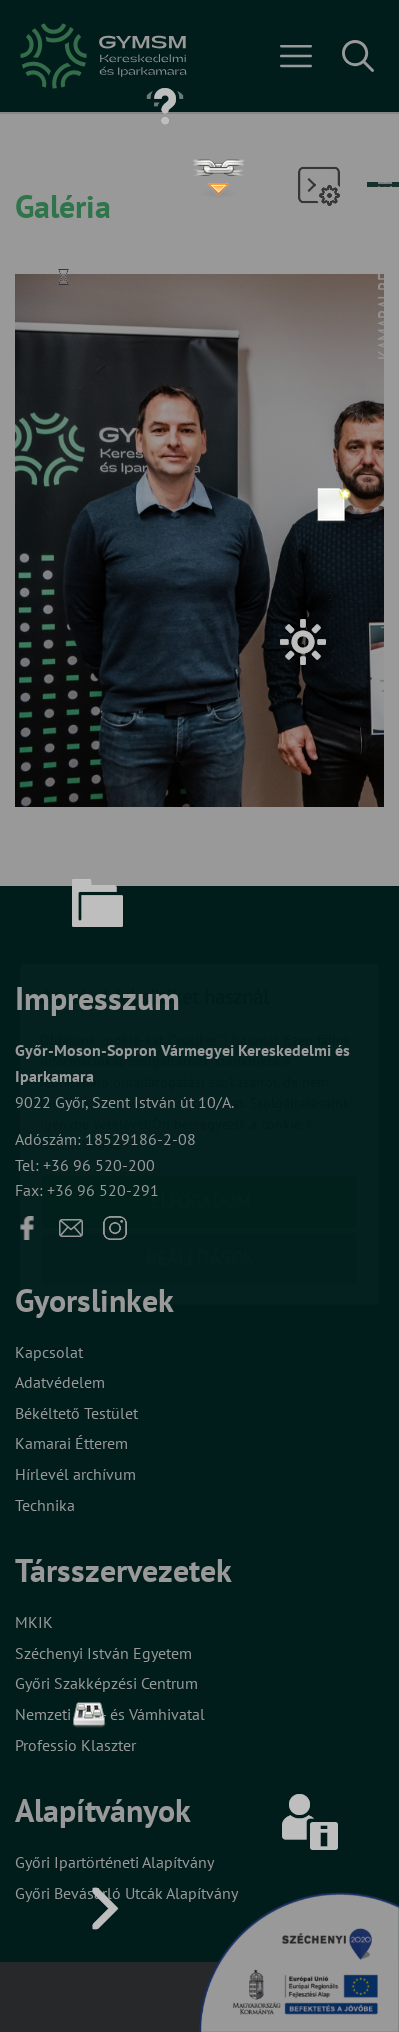 This screenshot has height=2032, width=399. I want to click on open file browser or documents folder, so click(97, 901).